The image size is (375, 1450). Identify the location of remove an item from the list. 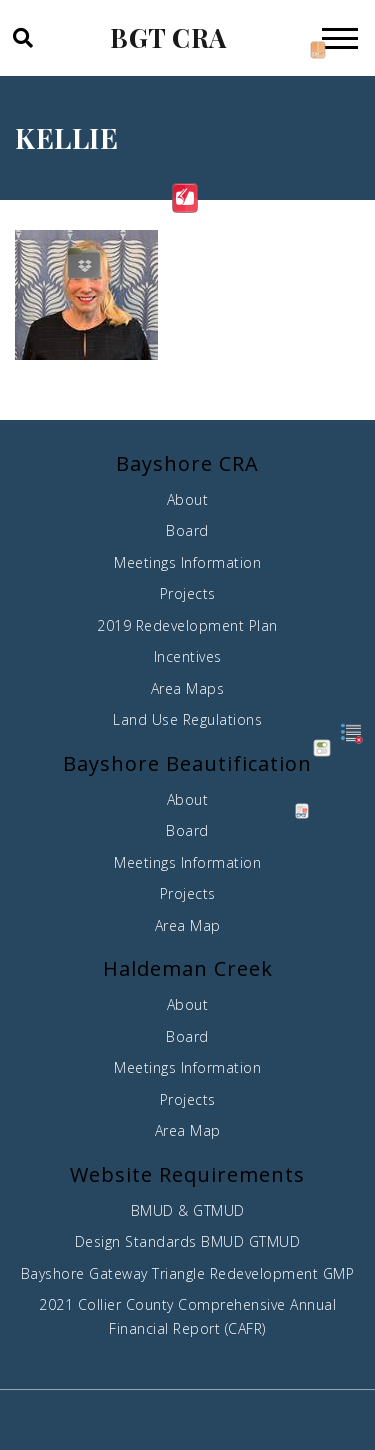
(351, 732).